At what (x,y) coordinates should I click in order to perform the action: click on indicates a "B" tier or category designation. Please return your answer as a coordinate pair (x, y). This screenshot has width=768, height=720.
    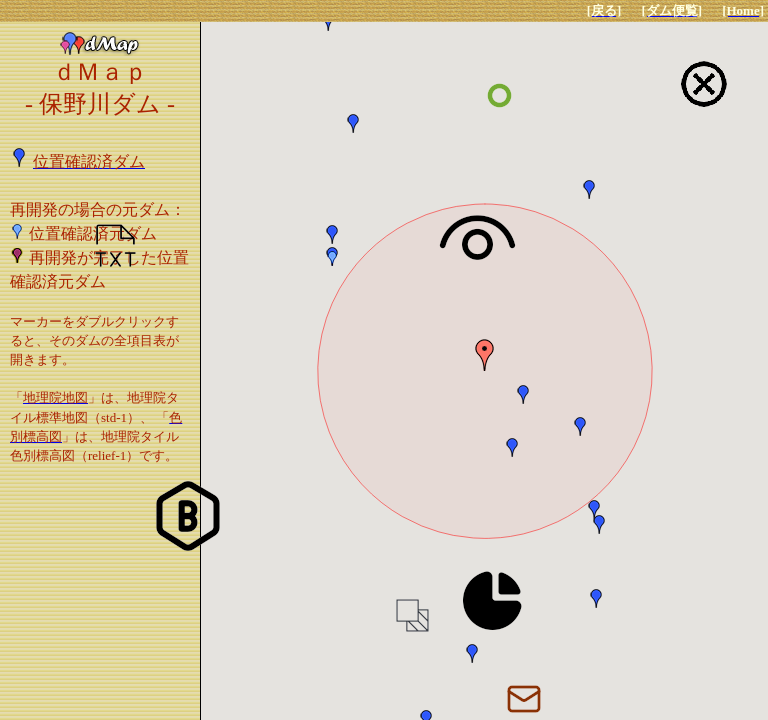
    Looking at the image, I should click on (188, 516).